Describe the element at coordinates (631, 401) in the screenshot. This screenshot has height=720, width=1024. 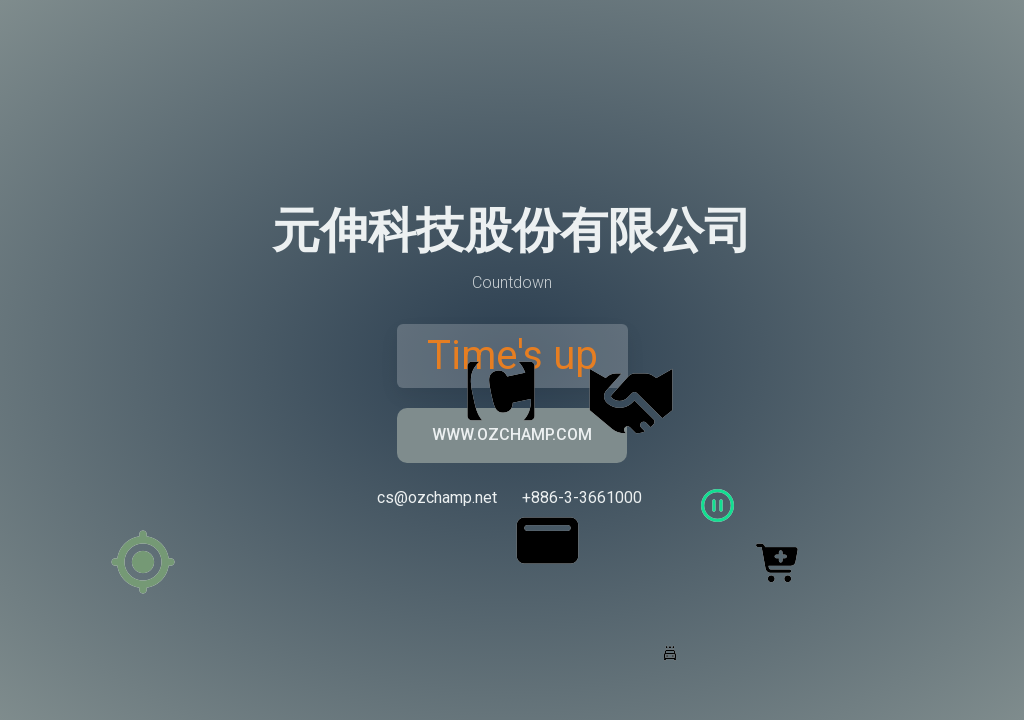
I see `indicates a partnership or collaboration` at that location.